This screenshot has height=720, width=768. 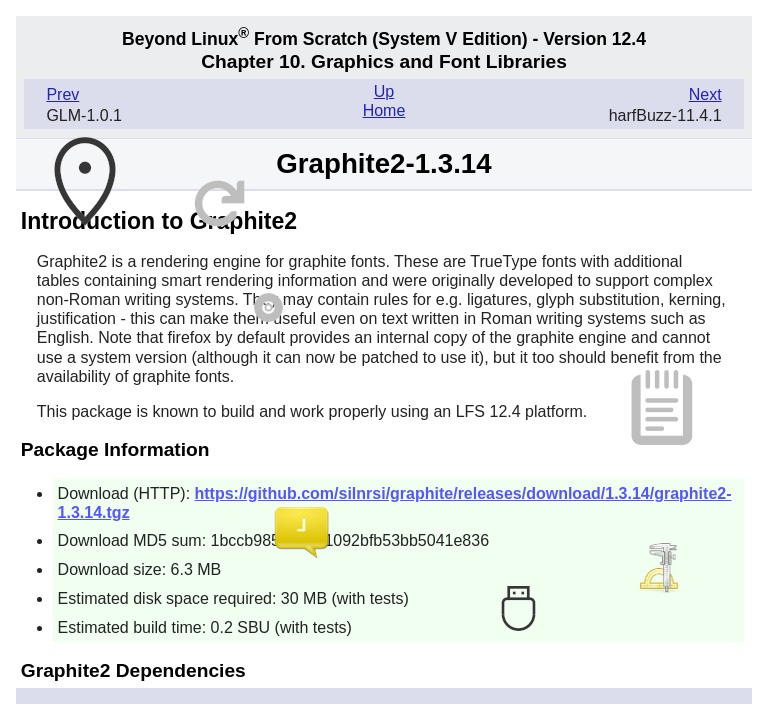 I want to click on access connected USB drive, so click(x=518, y=608).